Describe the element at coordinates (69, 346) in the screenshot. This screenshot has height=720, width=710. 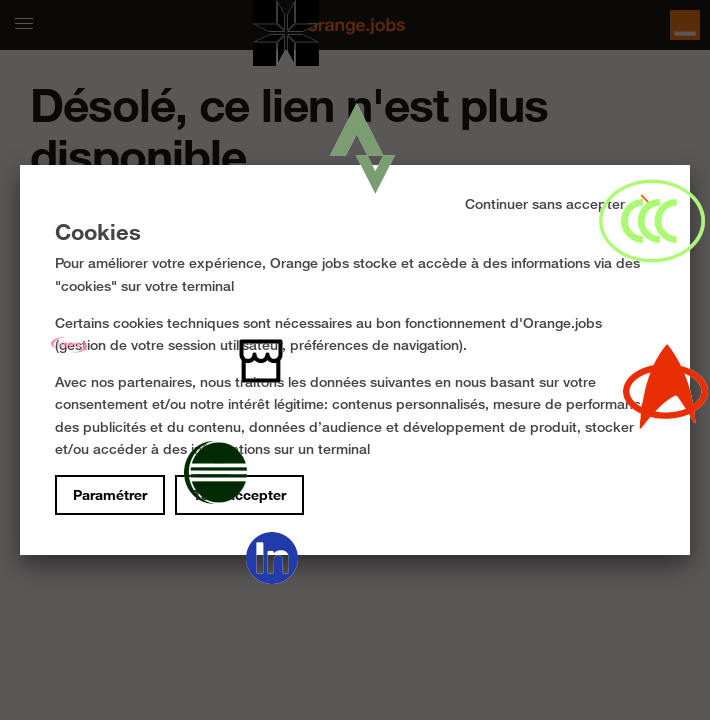
I see `supple brand logo` at that location.